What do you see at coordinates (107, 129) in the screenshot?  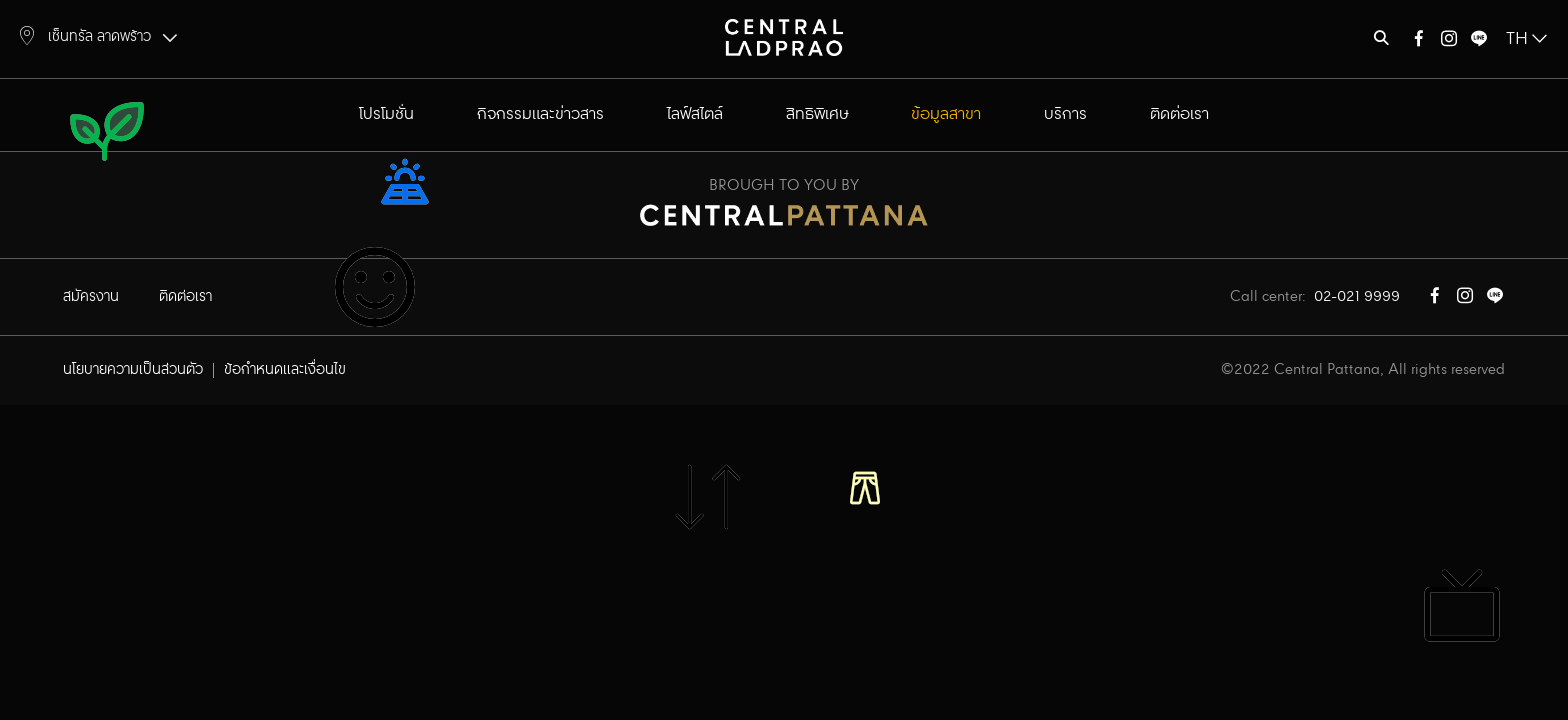 I see `view plant care or gardening features` at bounding box center [107, 129].